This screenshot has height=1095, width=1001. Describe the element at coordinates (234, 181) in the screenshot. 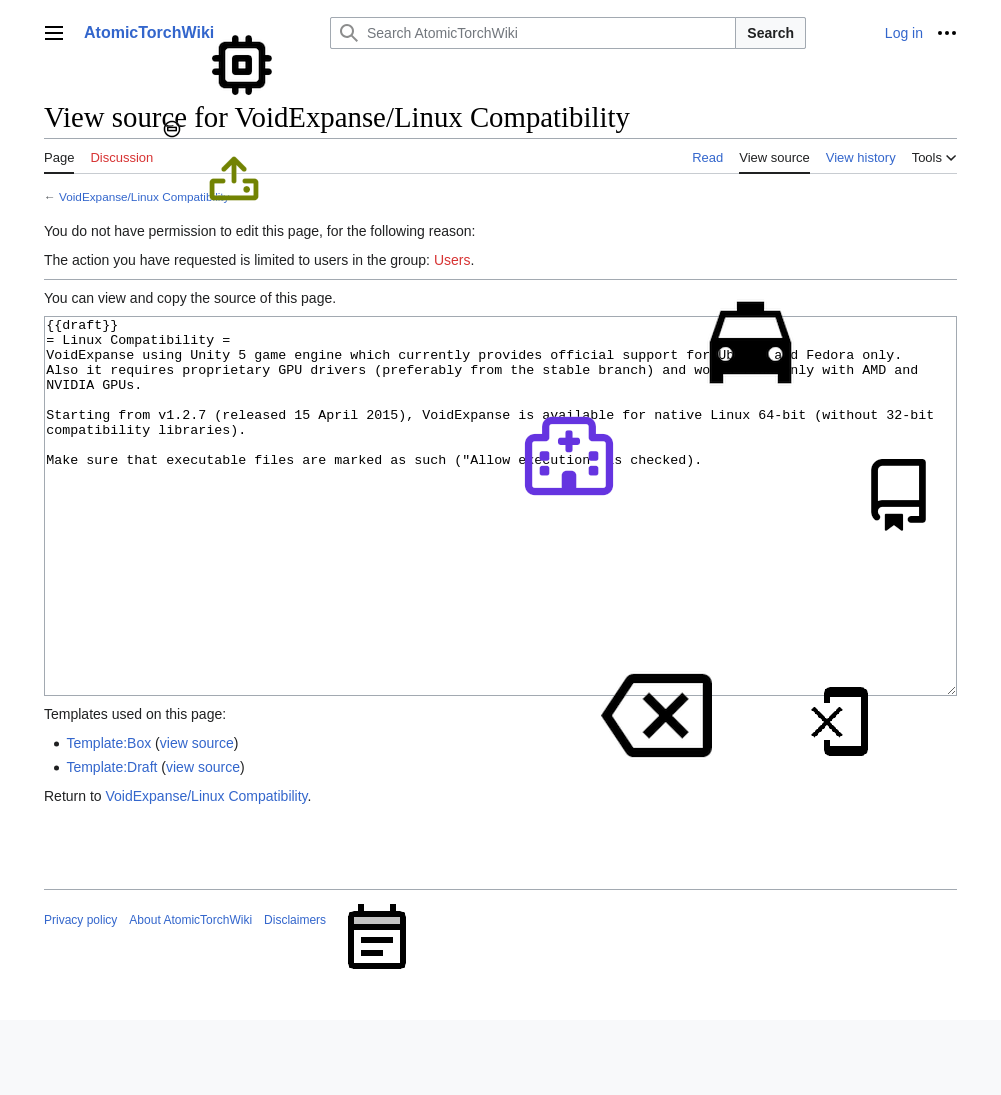

I see `upload a file or document` at that location.